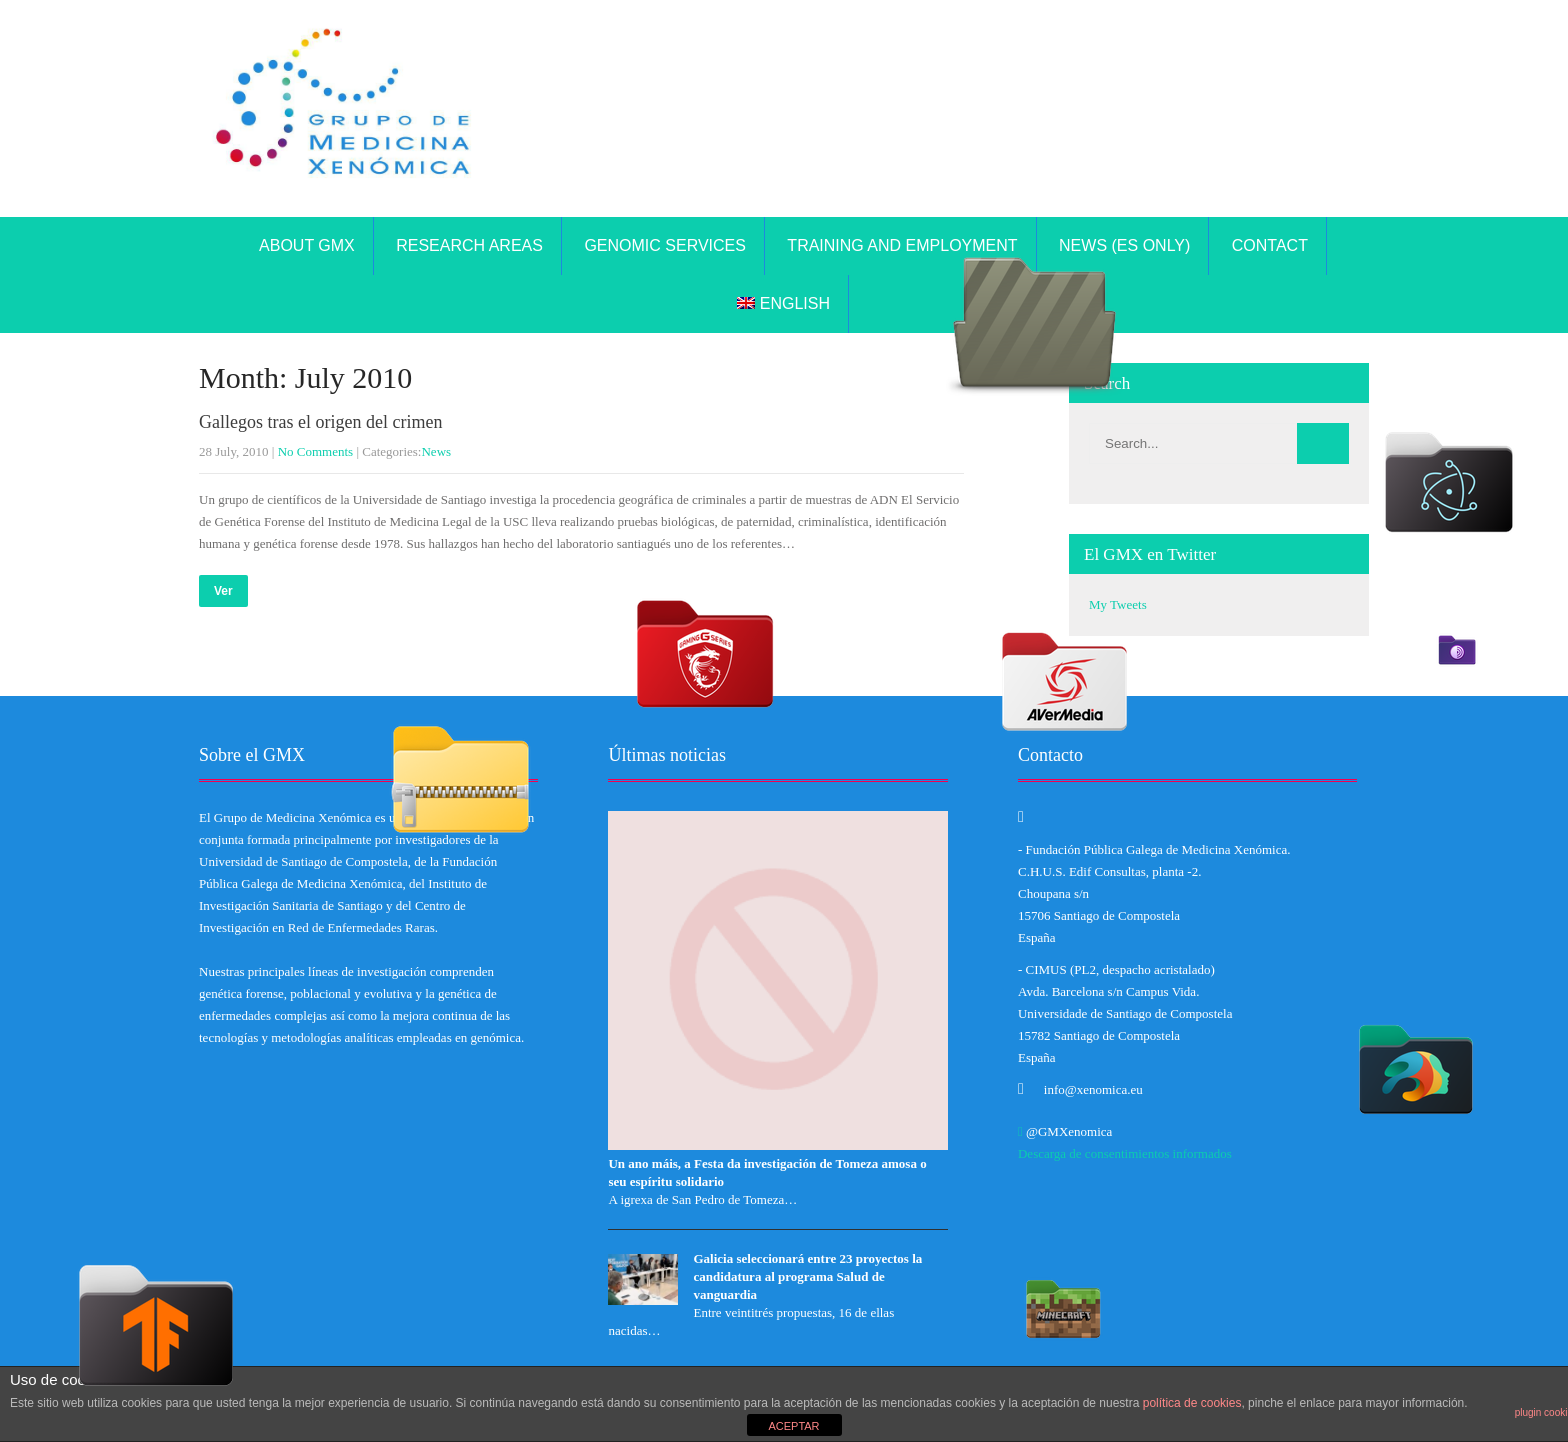  I want to click on open folder containing MSI software or drivers, so click(704, 657).